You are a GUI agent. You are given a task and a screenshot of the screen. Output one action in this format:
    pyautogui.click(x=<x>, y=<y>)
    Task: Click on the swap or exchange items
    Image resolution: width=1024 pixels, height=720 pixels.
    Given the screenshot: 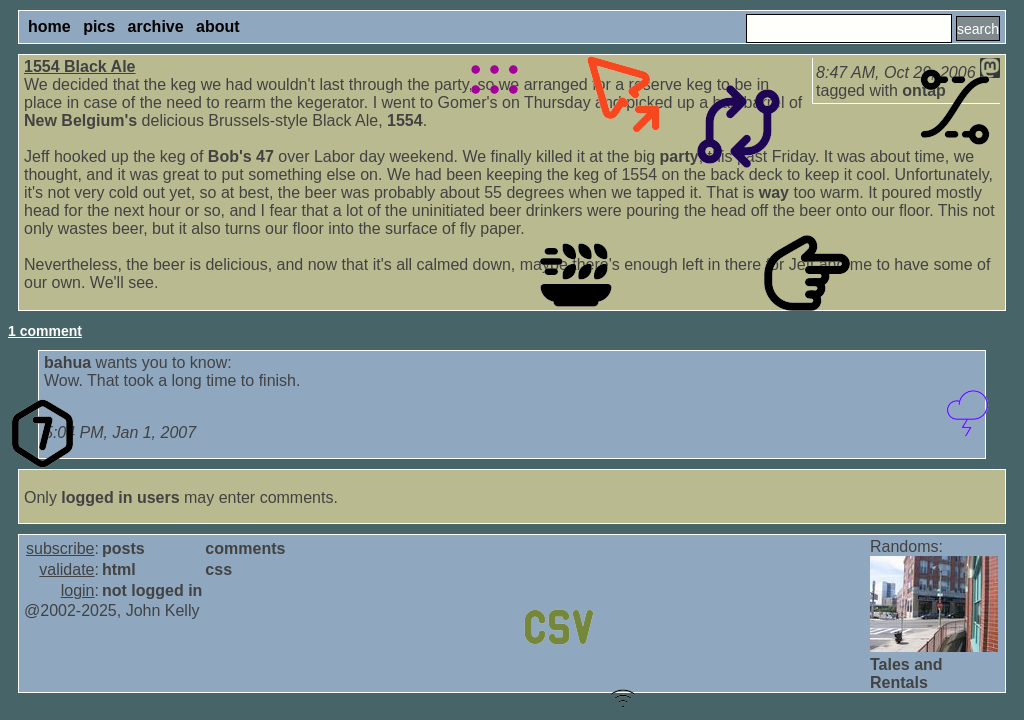 What is the action you would take?
    pyautogui.click(x=738, y=126)
    